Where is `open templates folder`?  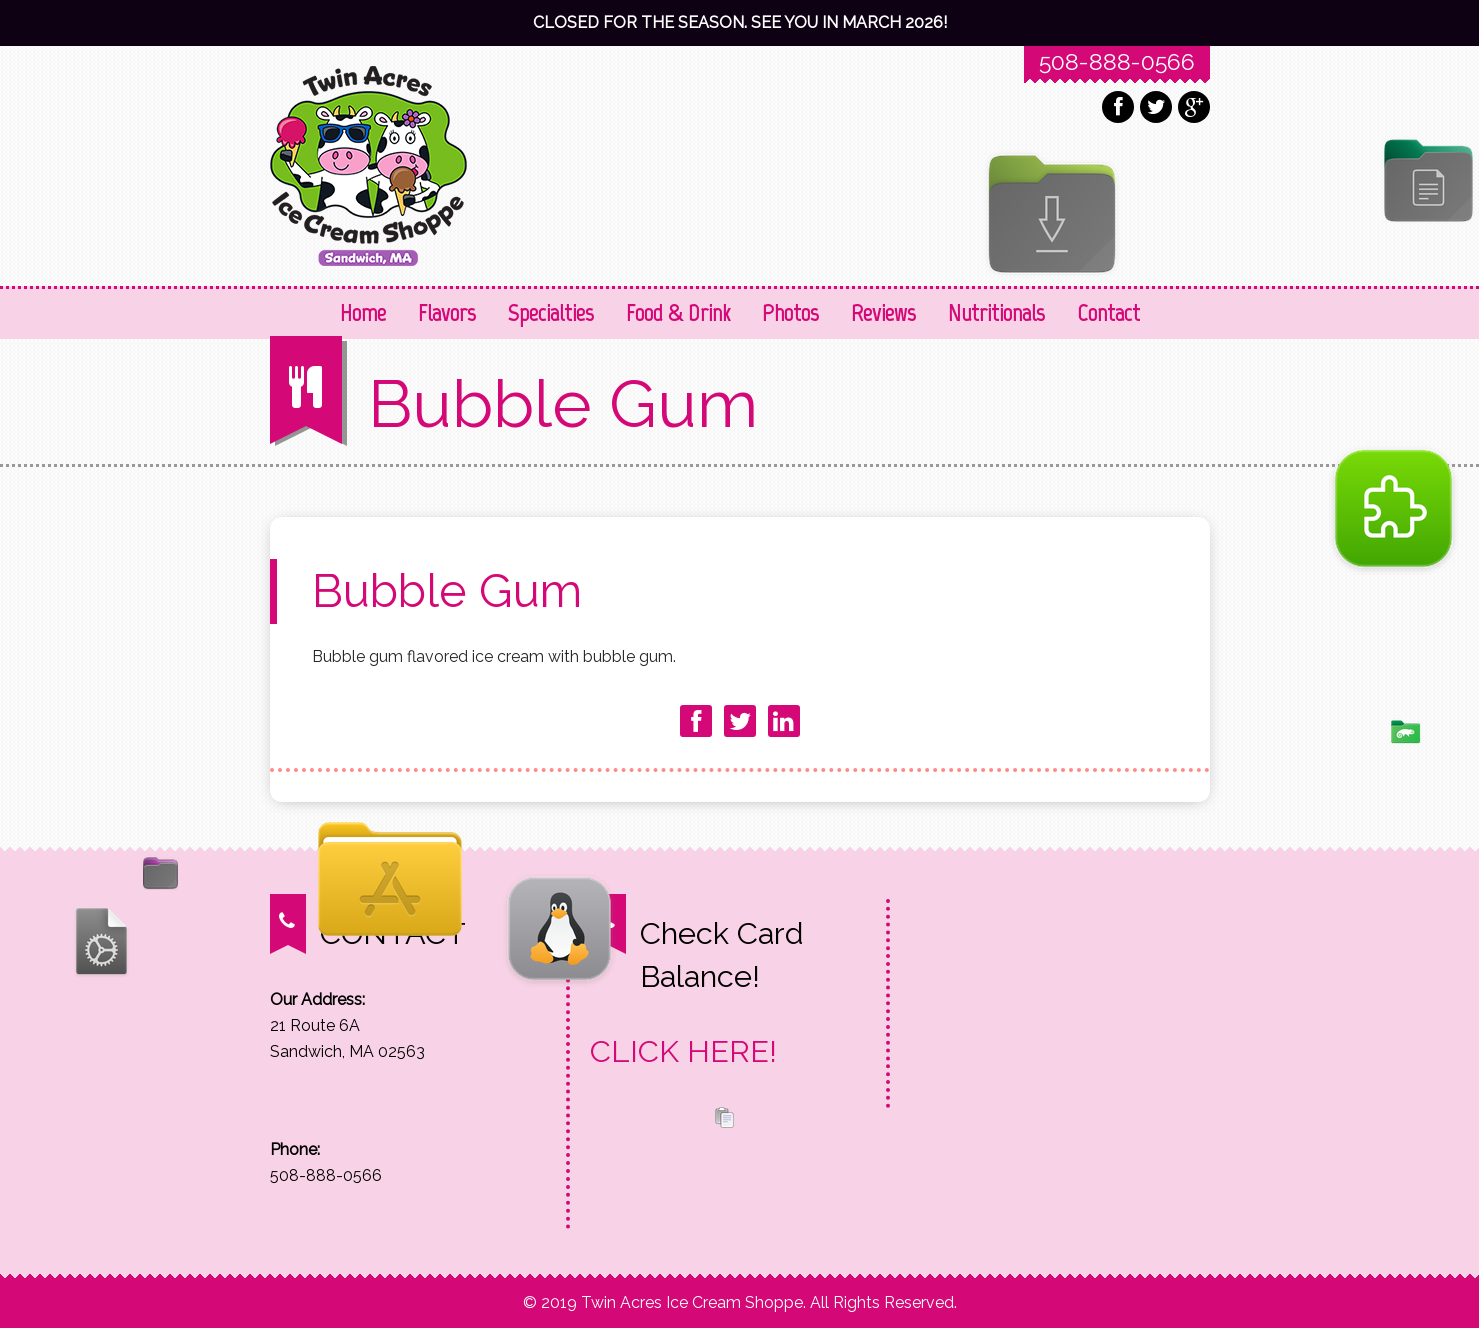
open templates folder is located at coordinates (390, 879).